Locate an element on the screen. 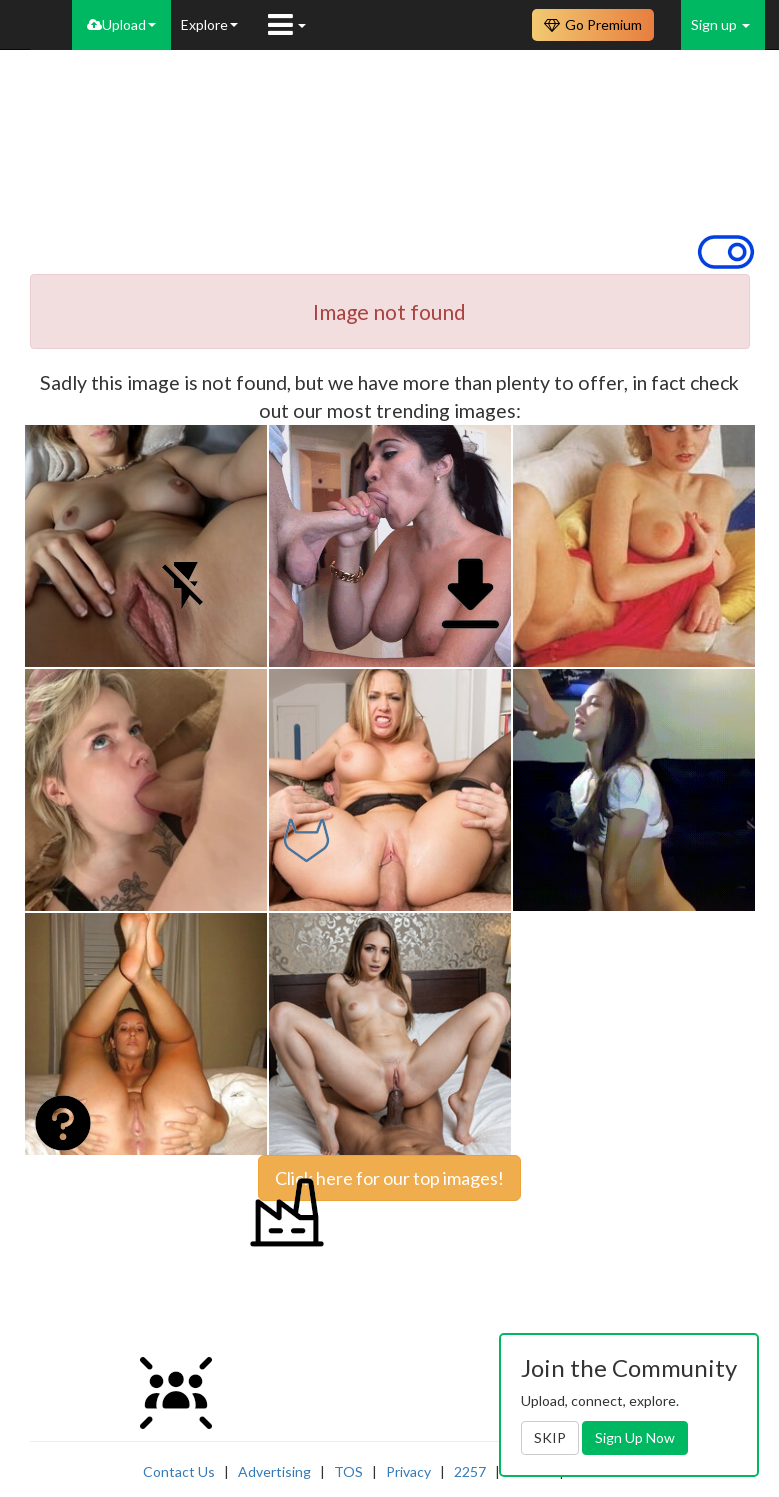  toggle switch in the on position is located at coordinates (726, 252).